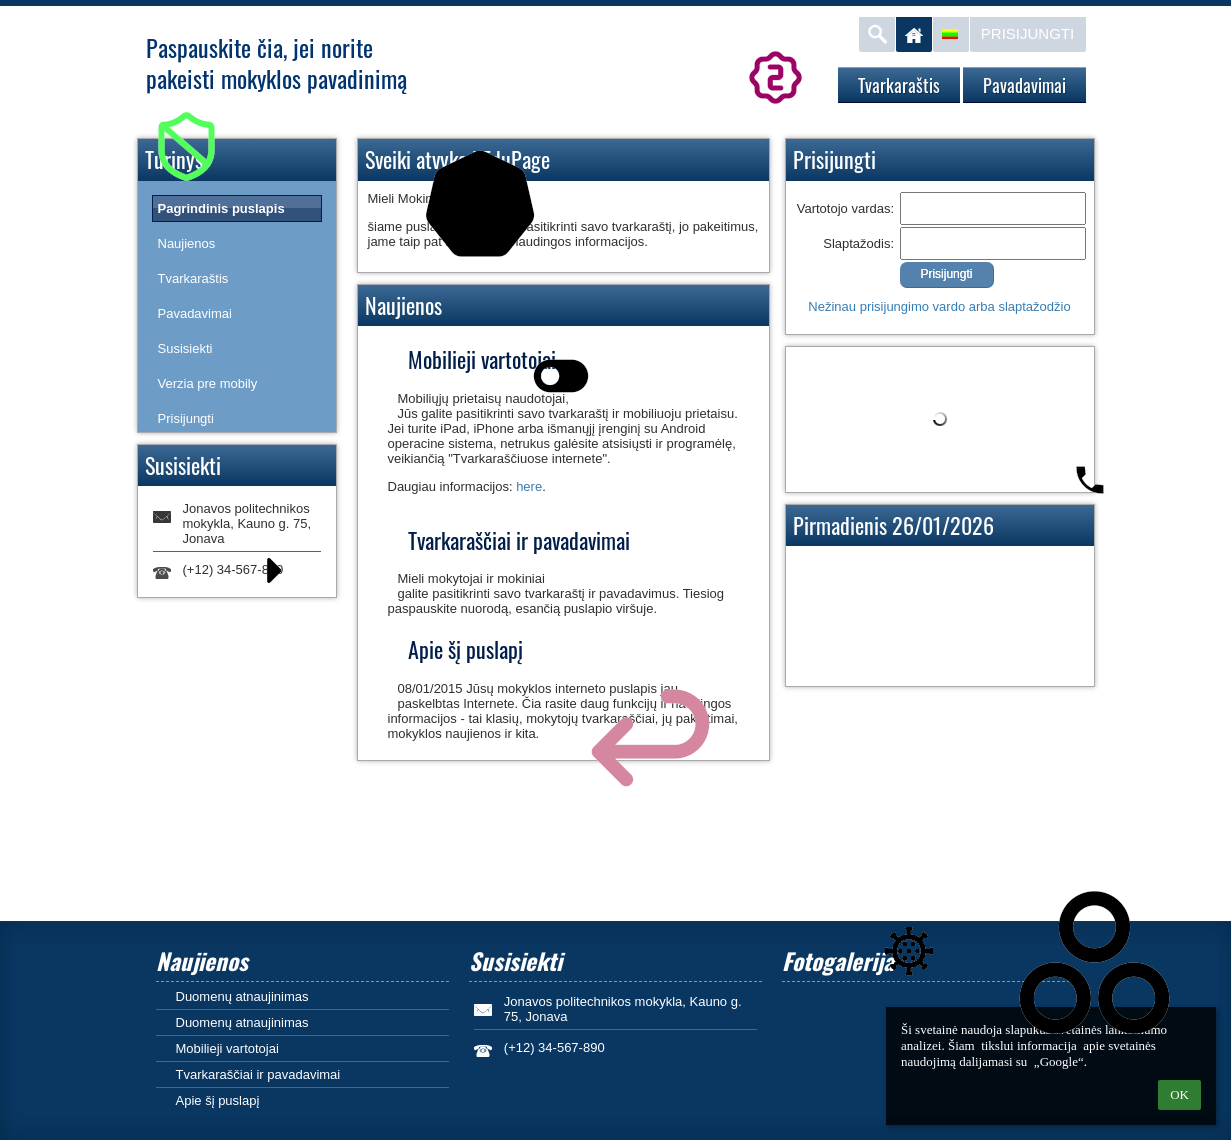 This screenshot has height=1140, width=1231. Describe the element at coordinates (186, 146) in the screenshot. I see `blocked or banned protection status` at that location.